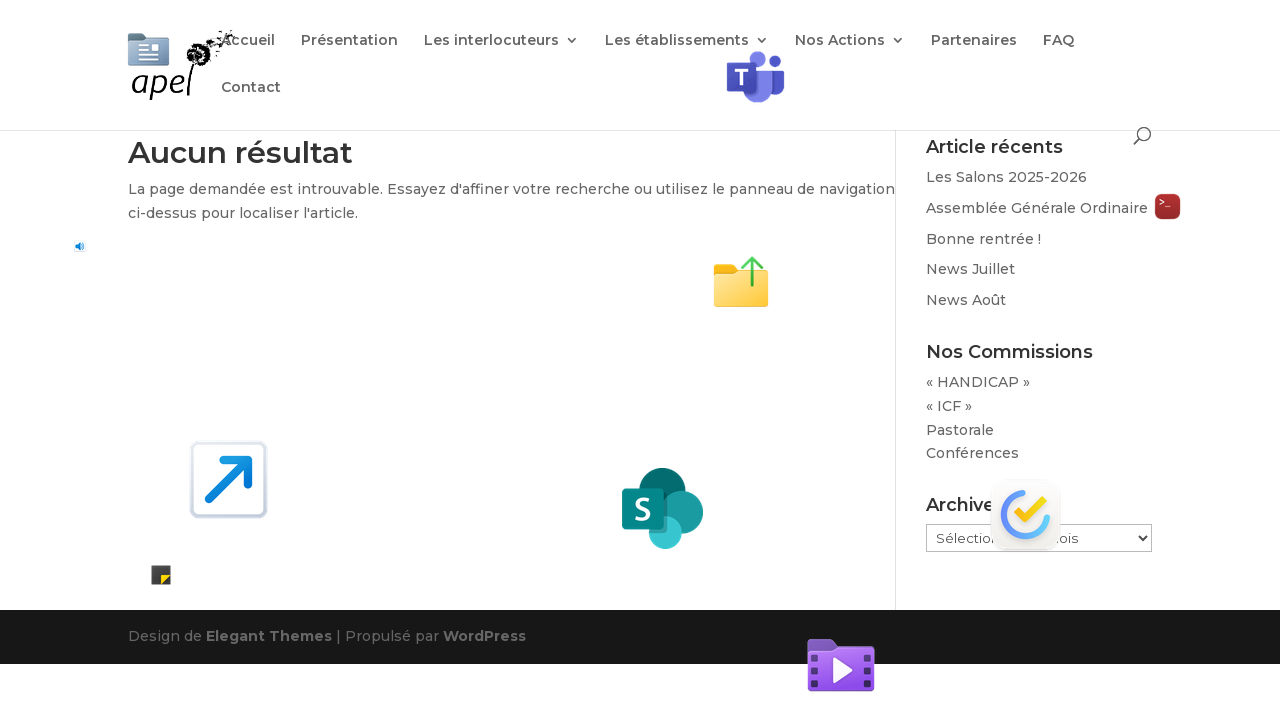 This screenshot has height=720, width=1280. What do you see at coordinates (161, 575) in the screenshot?
I see `open sticky notes app` at bounding box center [161, 575].